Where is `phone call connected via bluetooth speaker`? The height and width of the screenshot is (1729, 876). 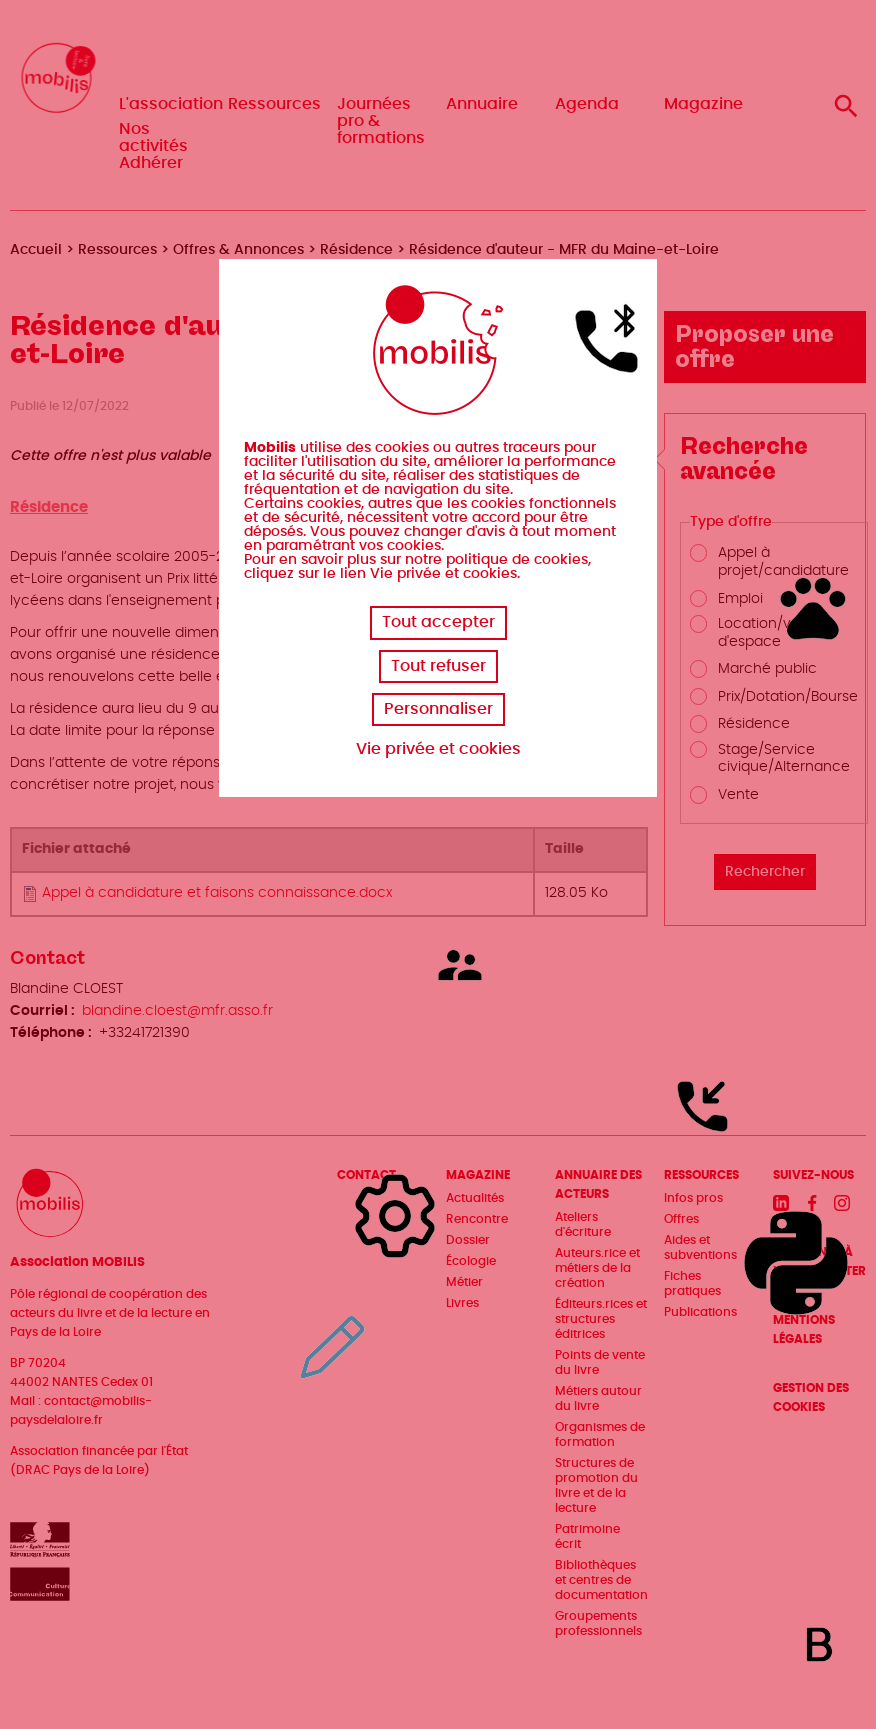
phone call connected via bluetooth speaker is located at coordinates (606, 341).